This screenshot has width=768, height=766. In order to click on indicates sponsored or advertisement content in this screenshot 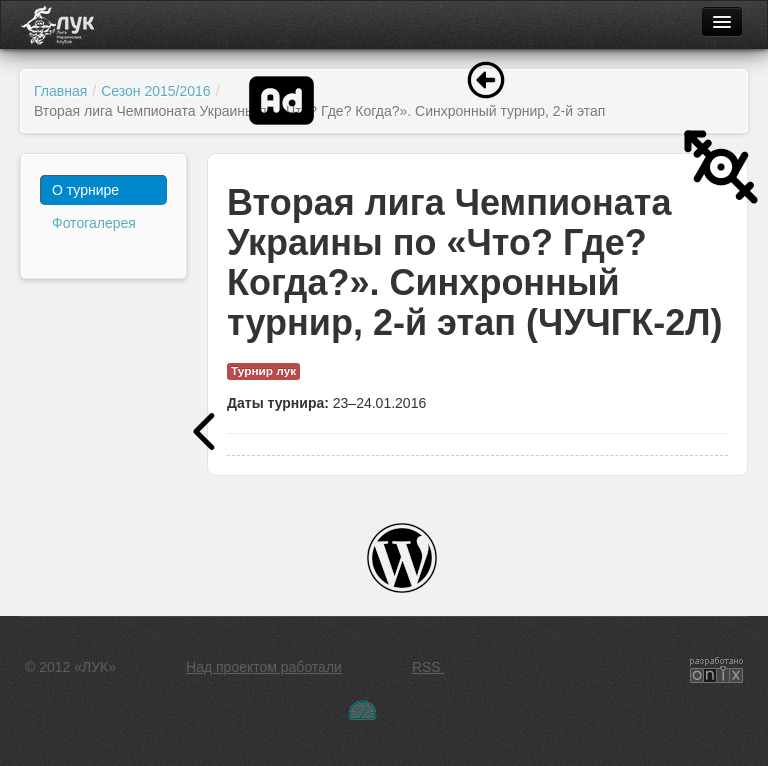, I will do `click(281, 100)`.